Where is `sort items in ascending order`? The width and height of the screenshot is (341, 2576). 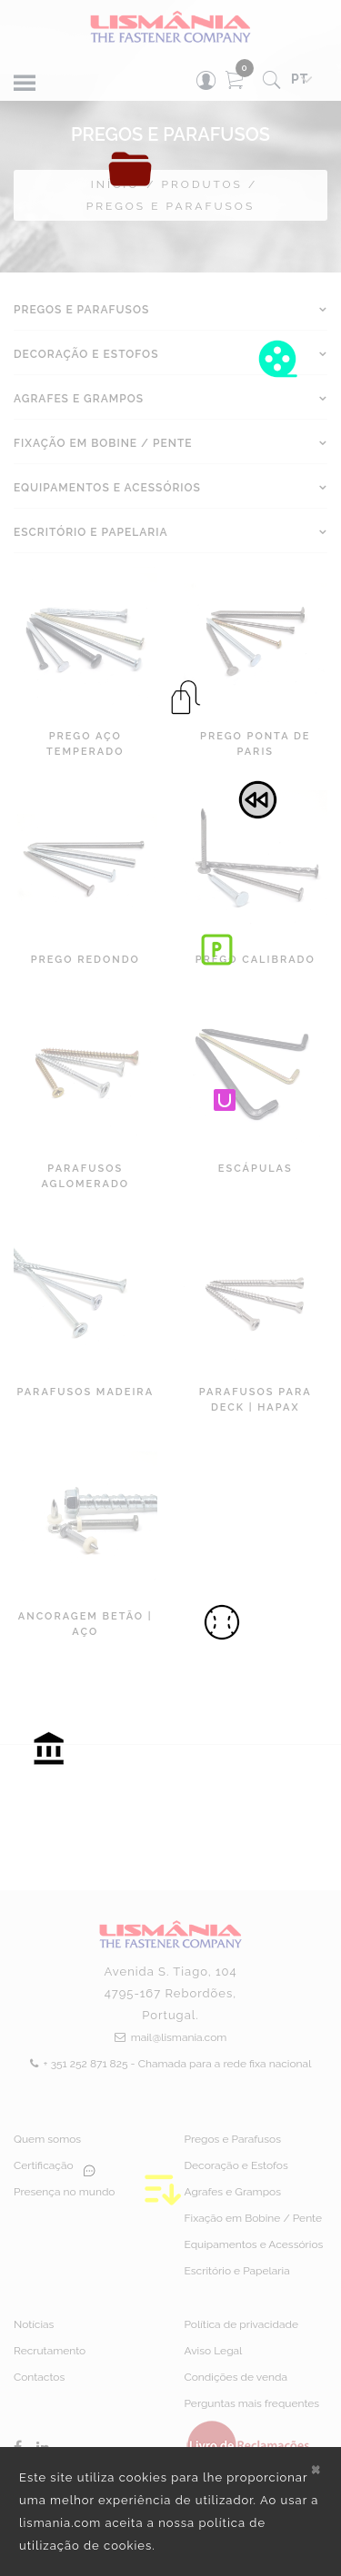
sort items in ascending order is located at coordinates (161, 2188).